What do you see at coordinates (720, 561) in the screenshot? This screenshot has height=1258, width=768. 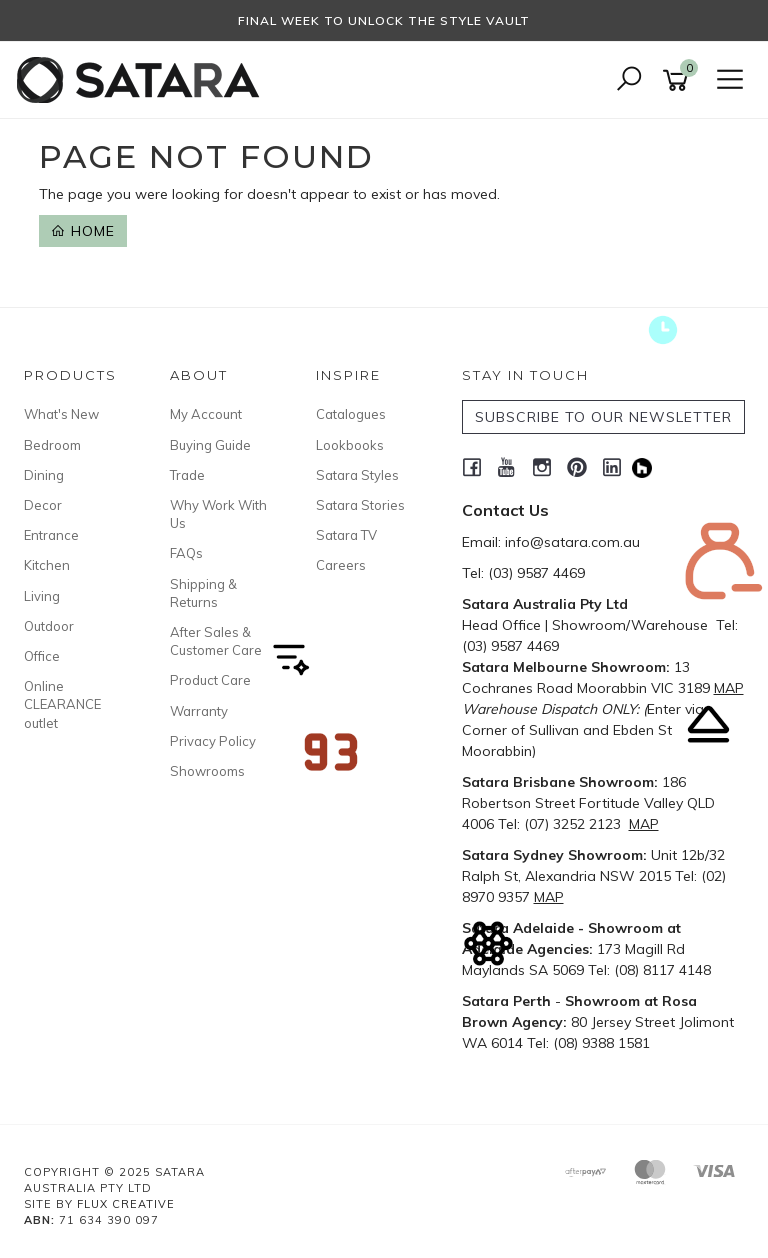 I see `deduct funds or reduce balance` at bounding box center [720, 561].